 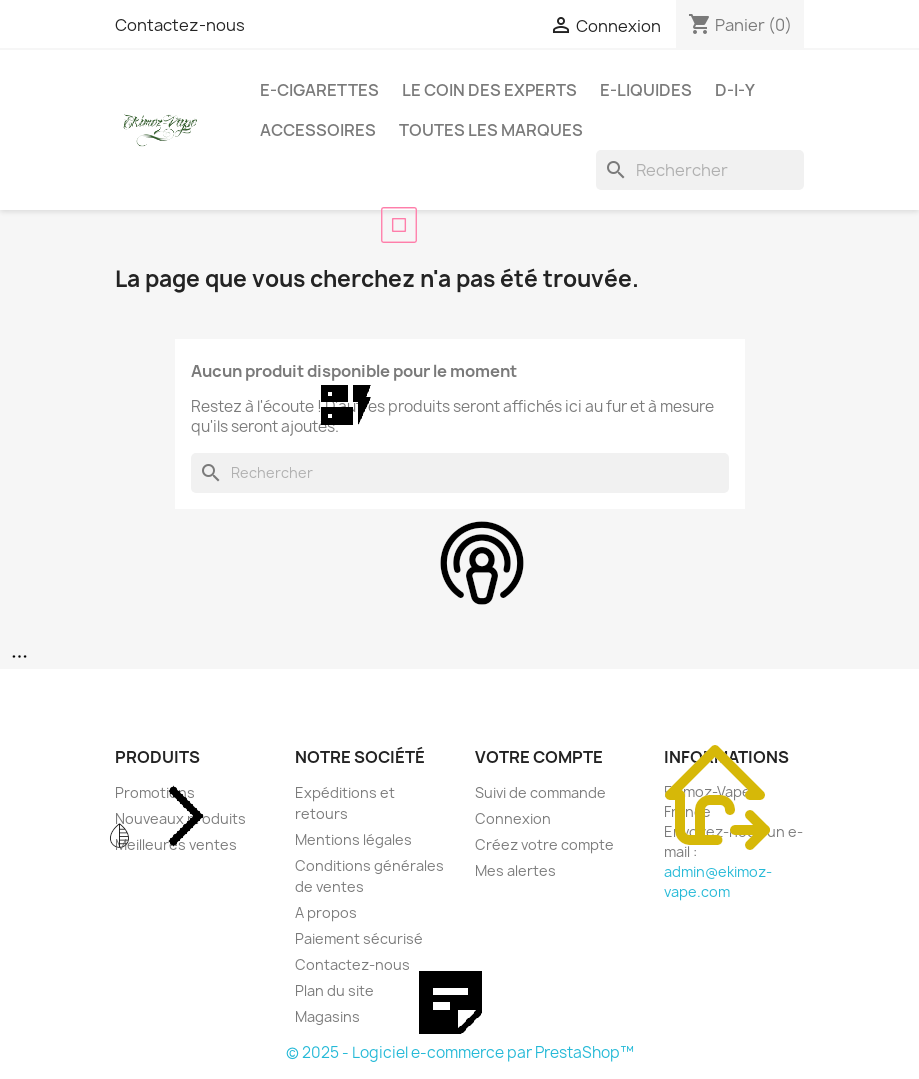 What do you see at coordinates (450, 1002) in the screenshot?
I see `create a new sticky note` at bounding box center [450, 1002].